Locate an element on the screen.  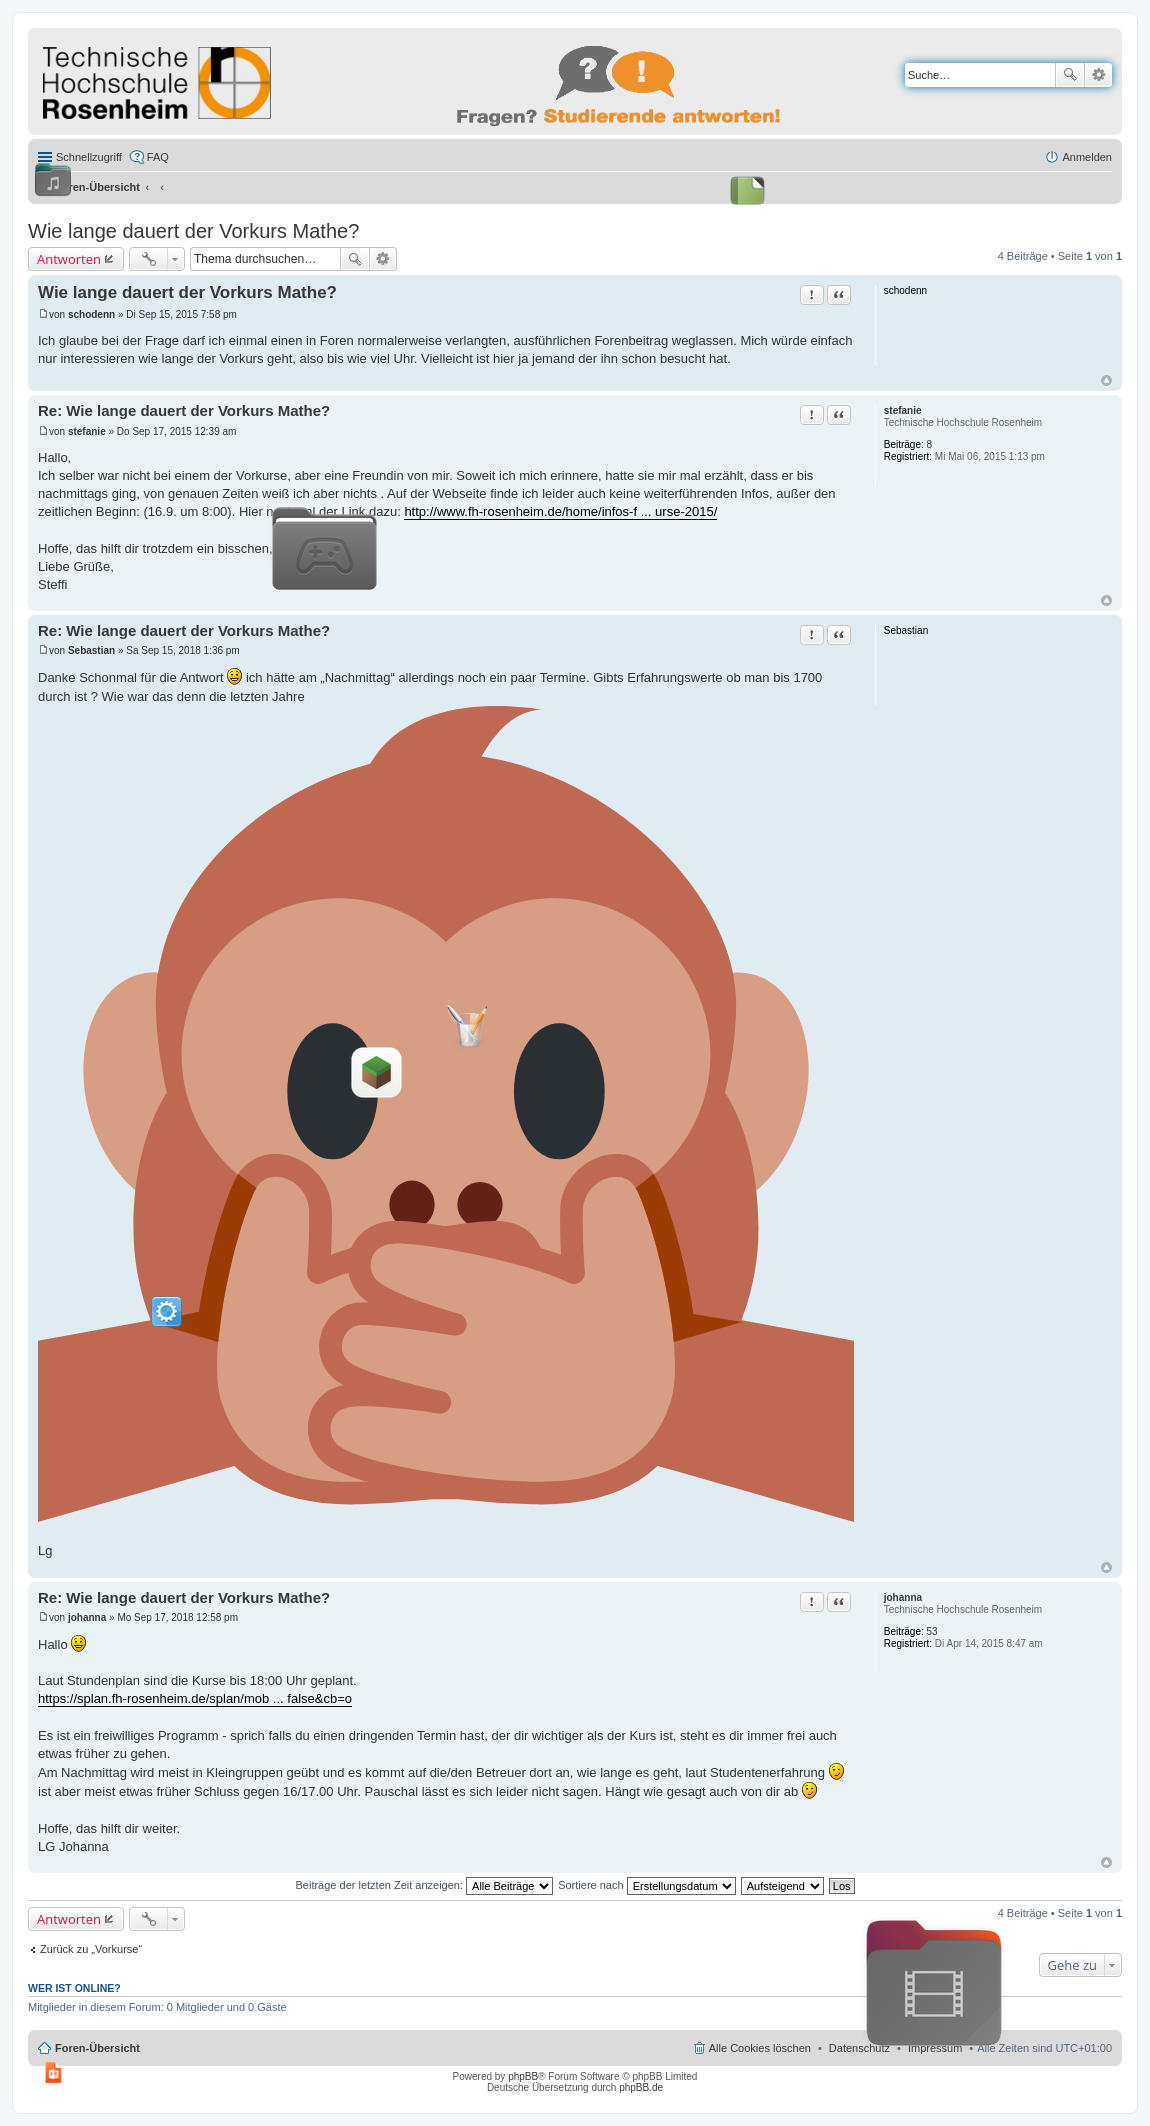
a Microsoft PowerPoint file is located at coordinates (53, 2072).